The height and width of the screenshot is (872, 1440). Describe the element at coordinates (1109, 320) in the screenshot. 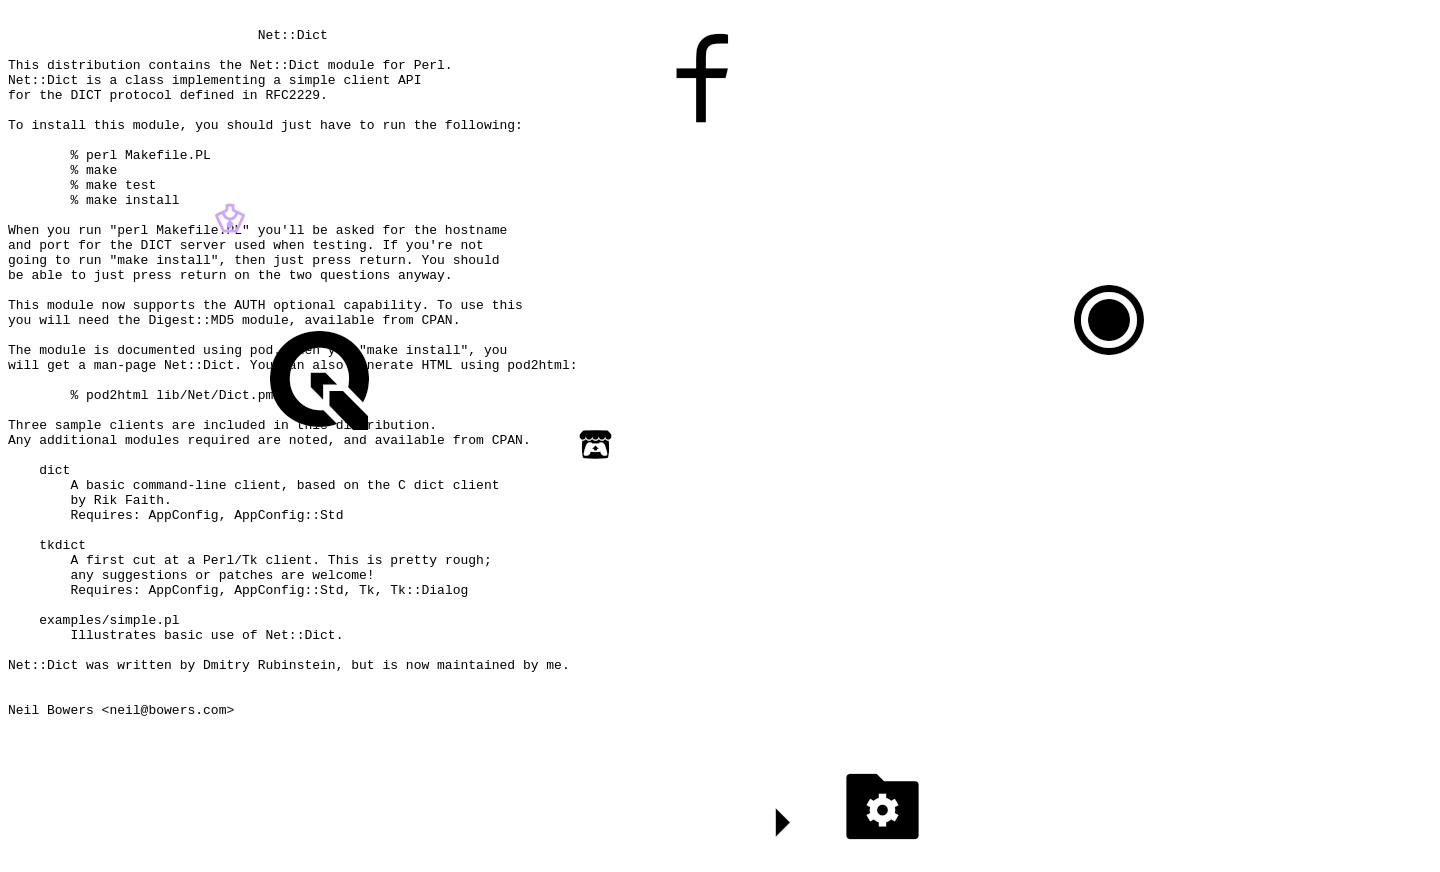

I see `indicates loading or processing in progress` at that location.